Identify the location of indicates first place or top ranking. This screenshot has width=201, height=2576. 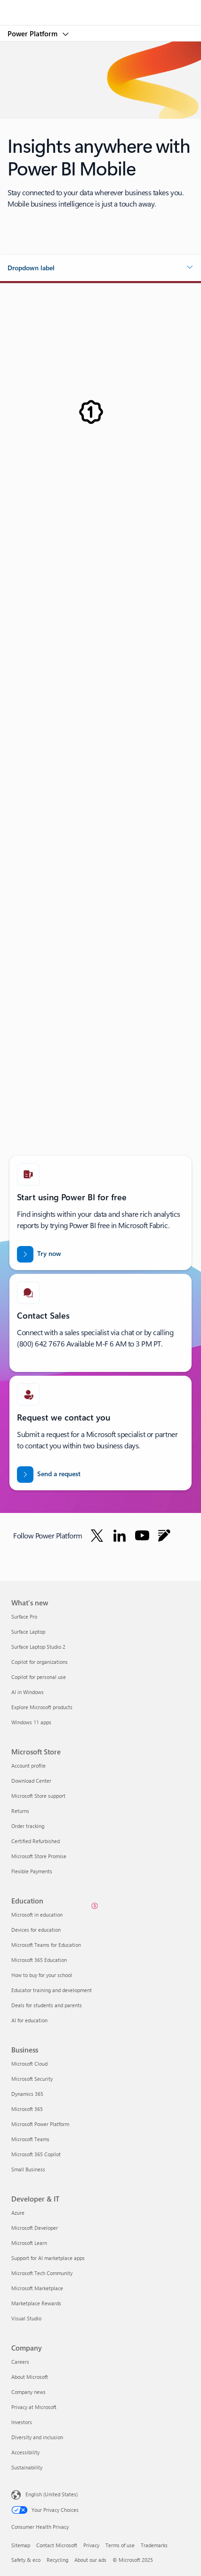
(91, 412).